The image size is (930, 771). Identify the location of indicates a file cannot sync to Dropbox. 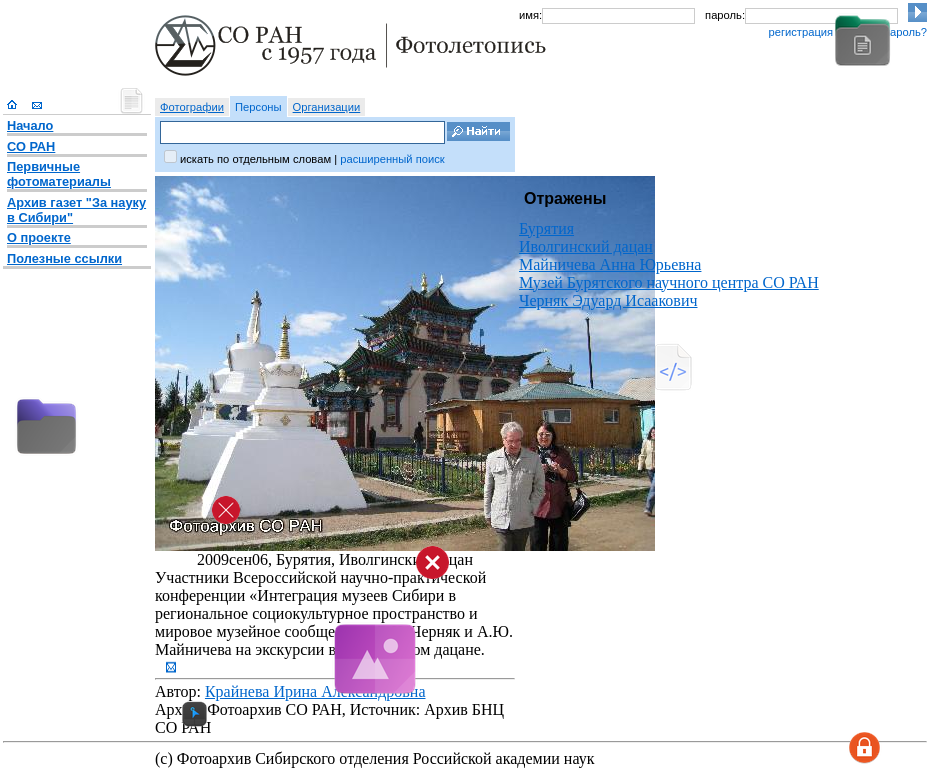
(226, 510).